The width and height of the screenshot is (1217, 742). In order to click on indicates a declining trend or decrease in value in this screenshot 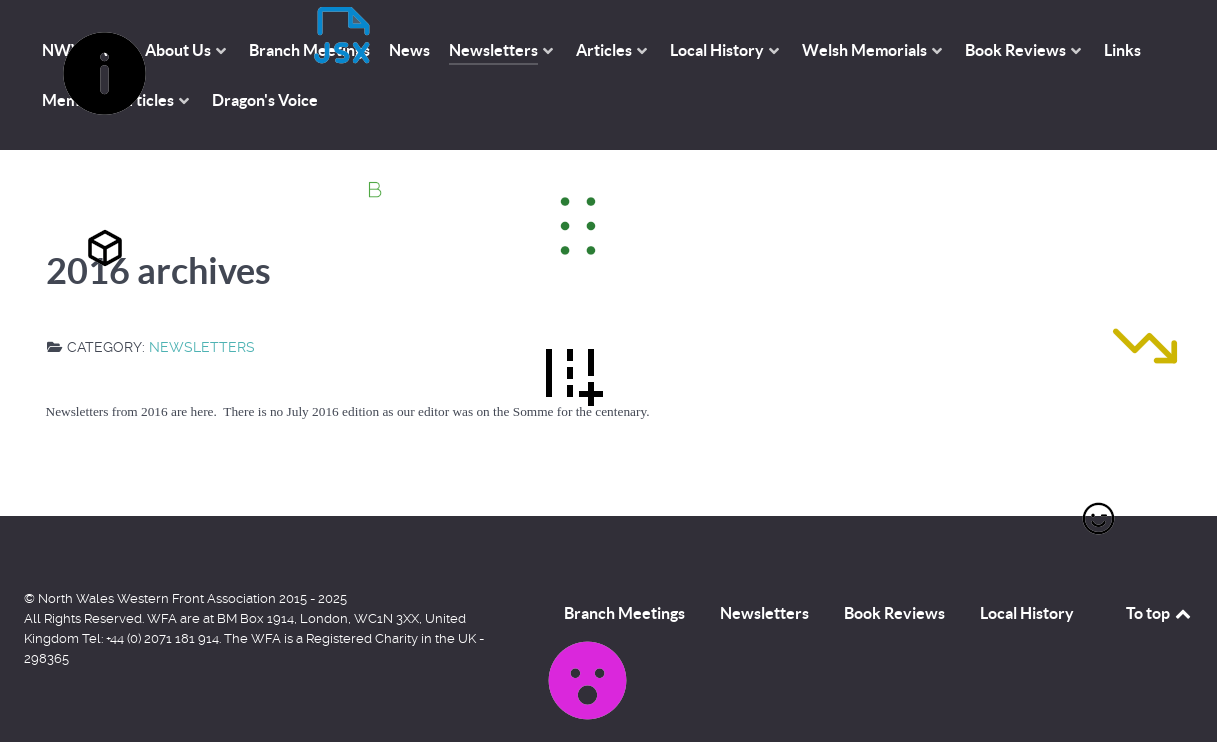, I will do `click(1145, 346)`.